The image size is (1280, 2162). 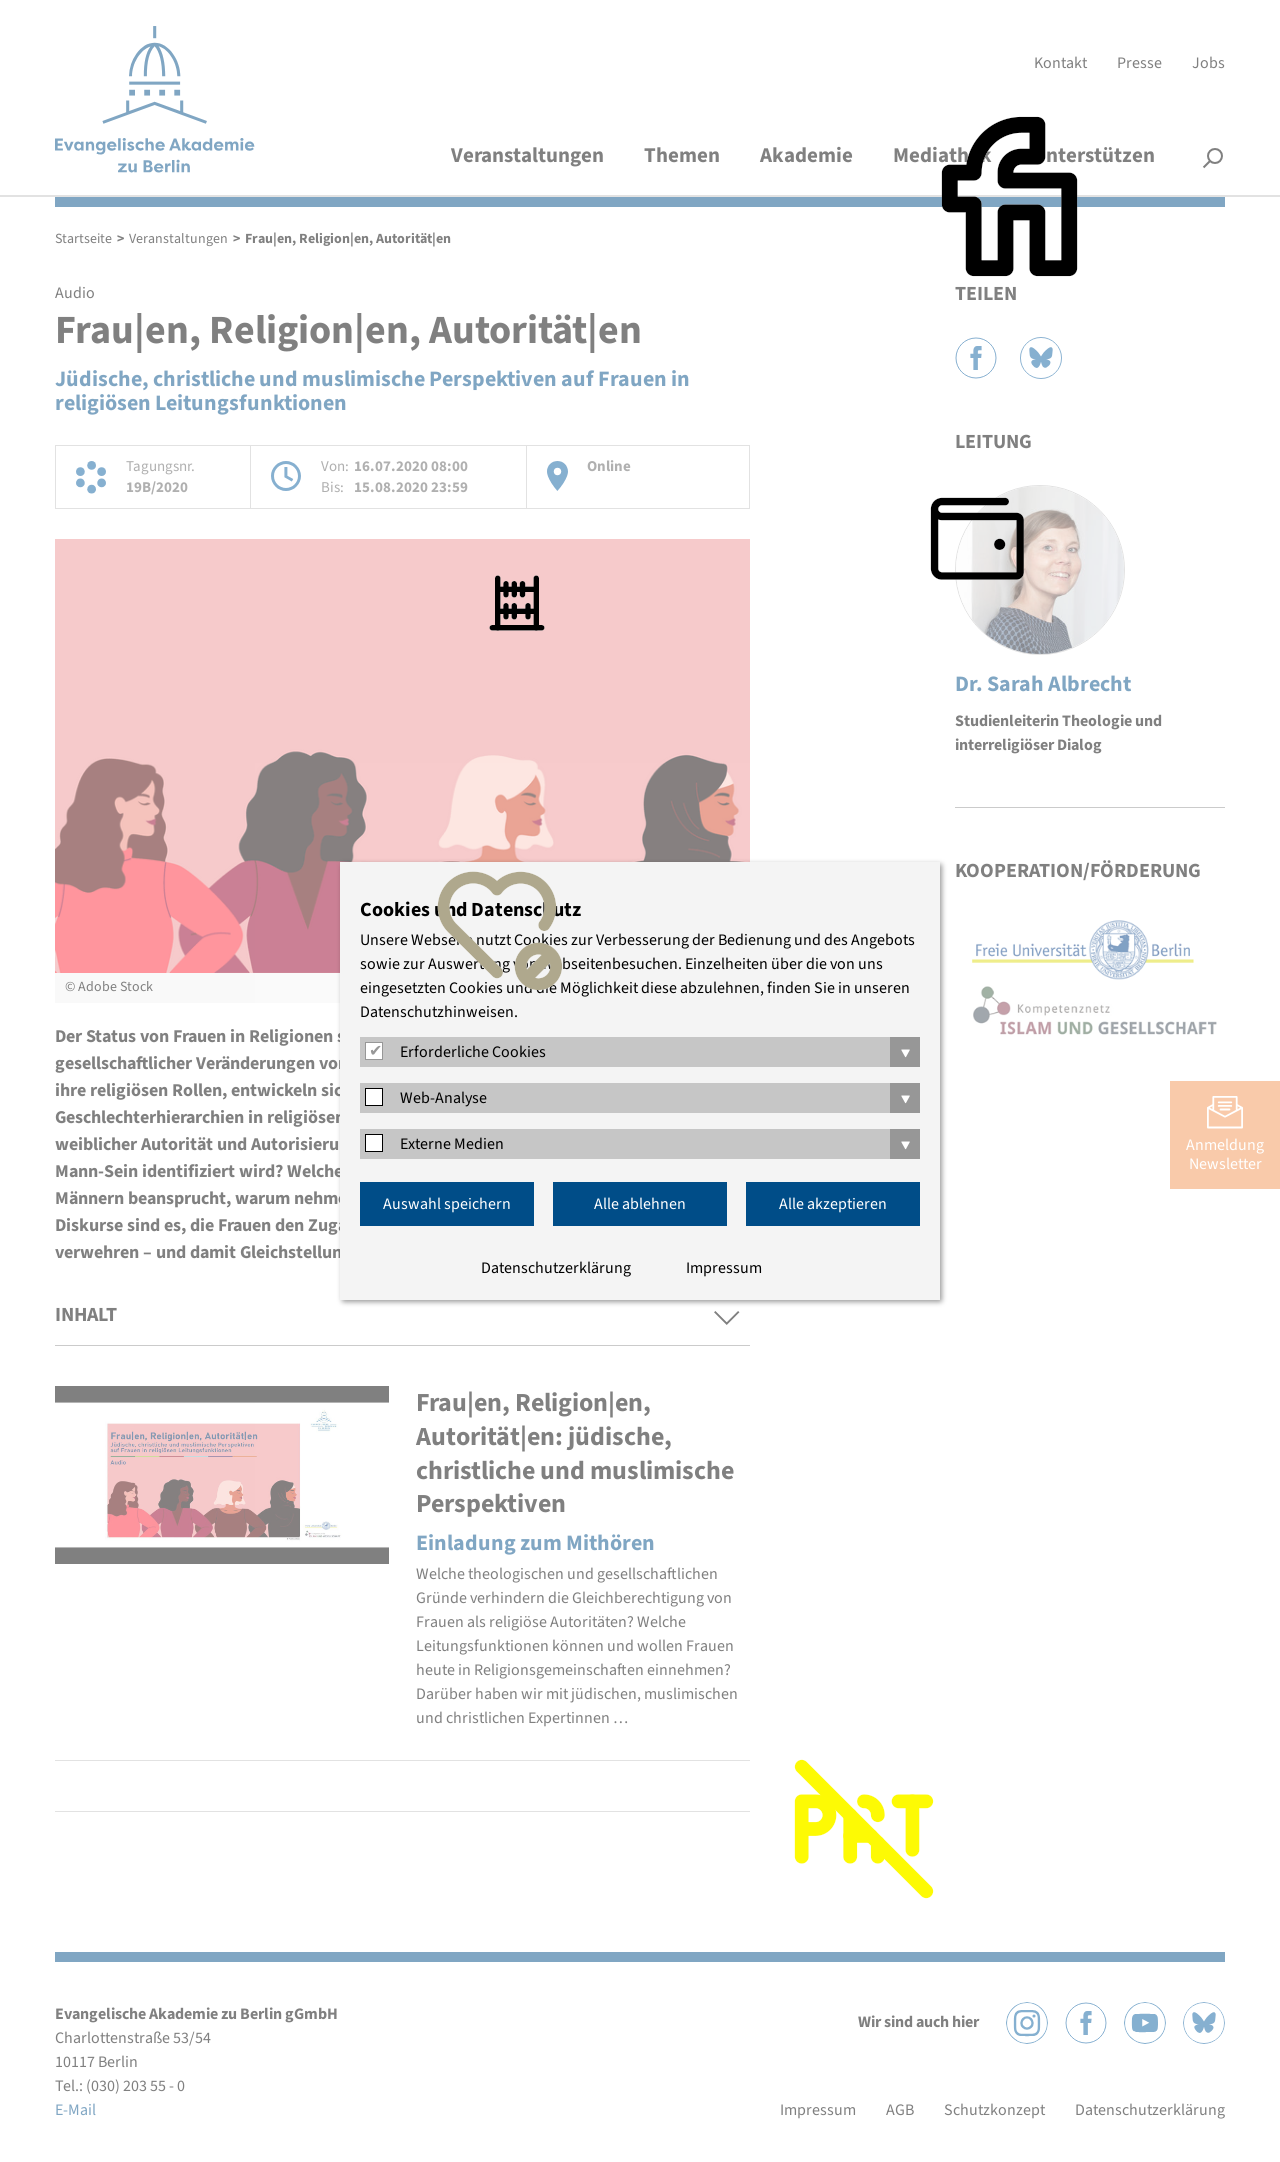 I want to click on access your wallet or payment methods, so click(x=975, y=542).